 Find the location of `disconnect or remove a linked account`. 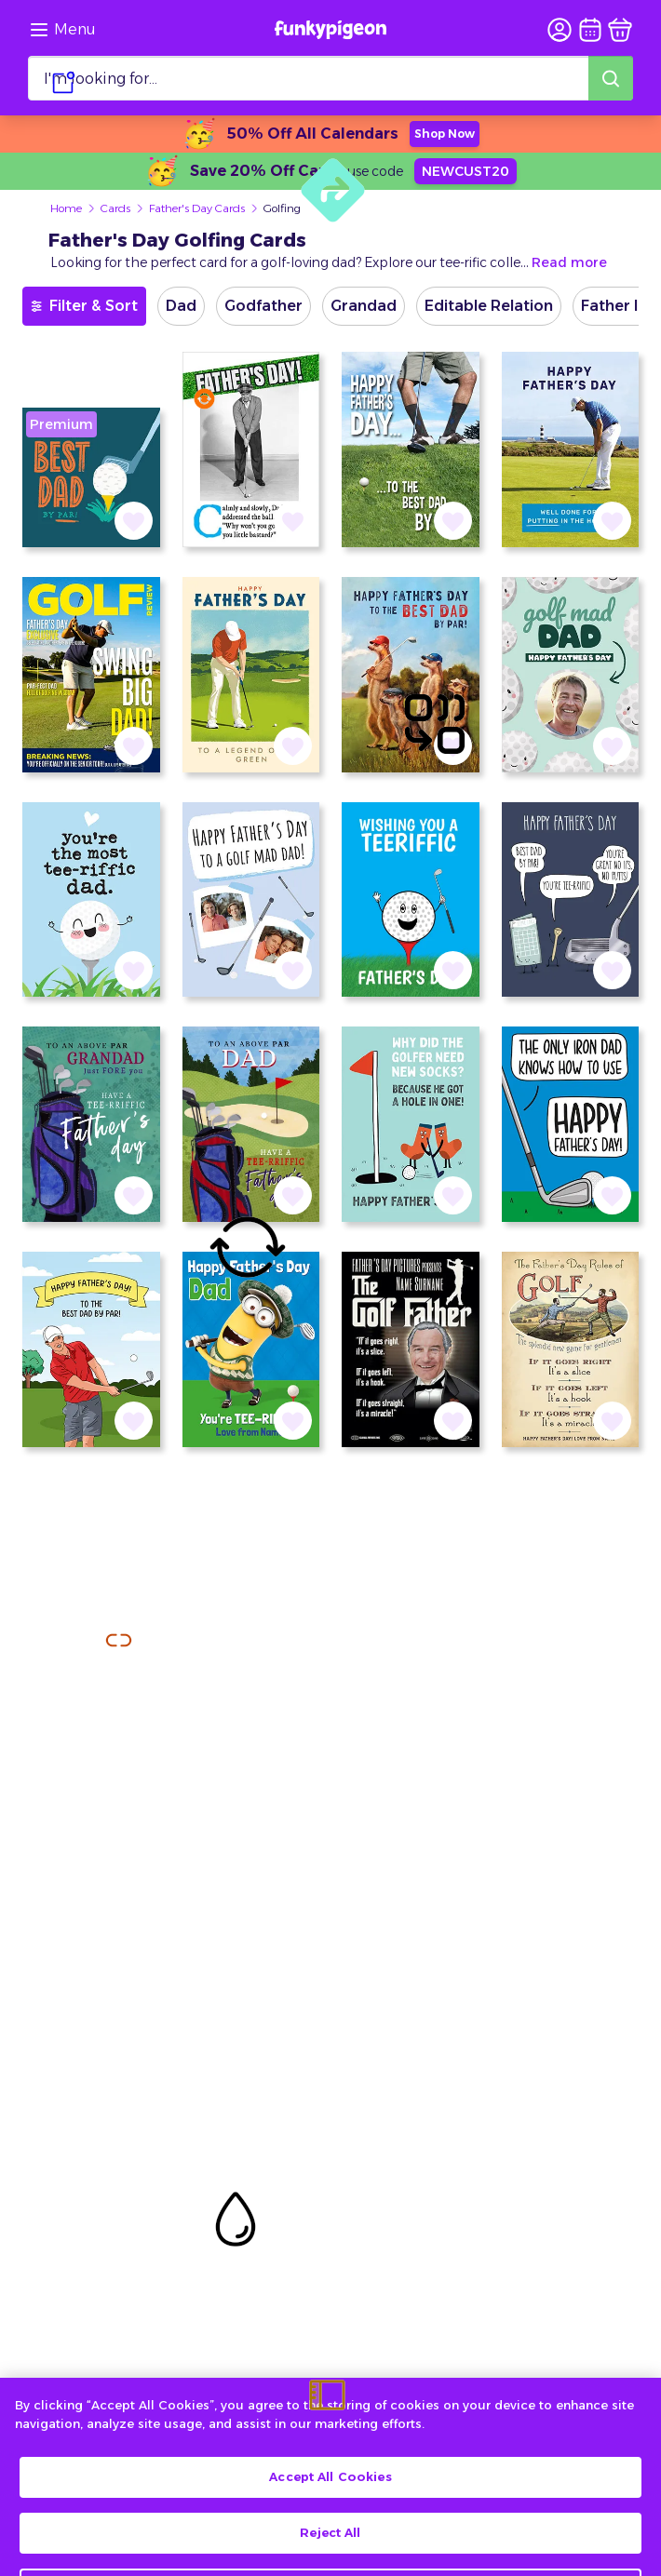

disconnect or remove a linked account is located at coordinates (118, 1640).